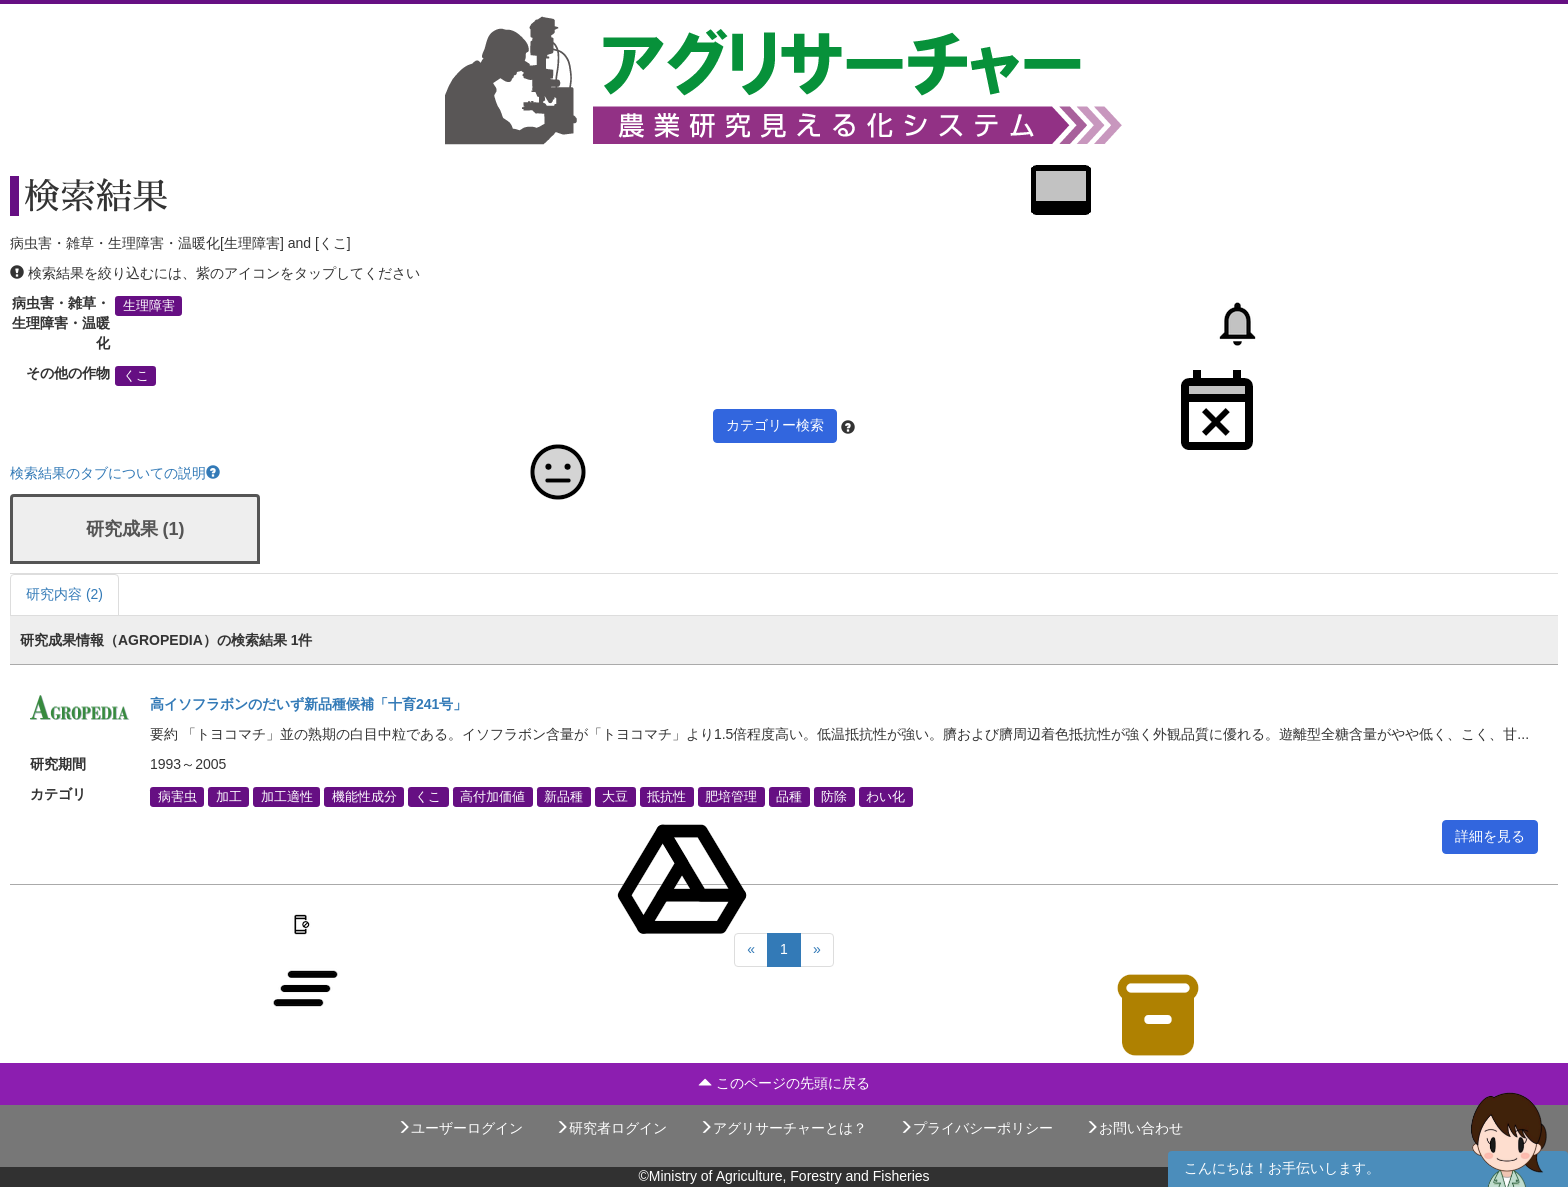  What do you see at coordinates (1217, 414) in the screenshot?
I see `indicates a busy or unavailable event` at bounding box center [1217, 414].